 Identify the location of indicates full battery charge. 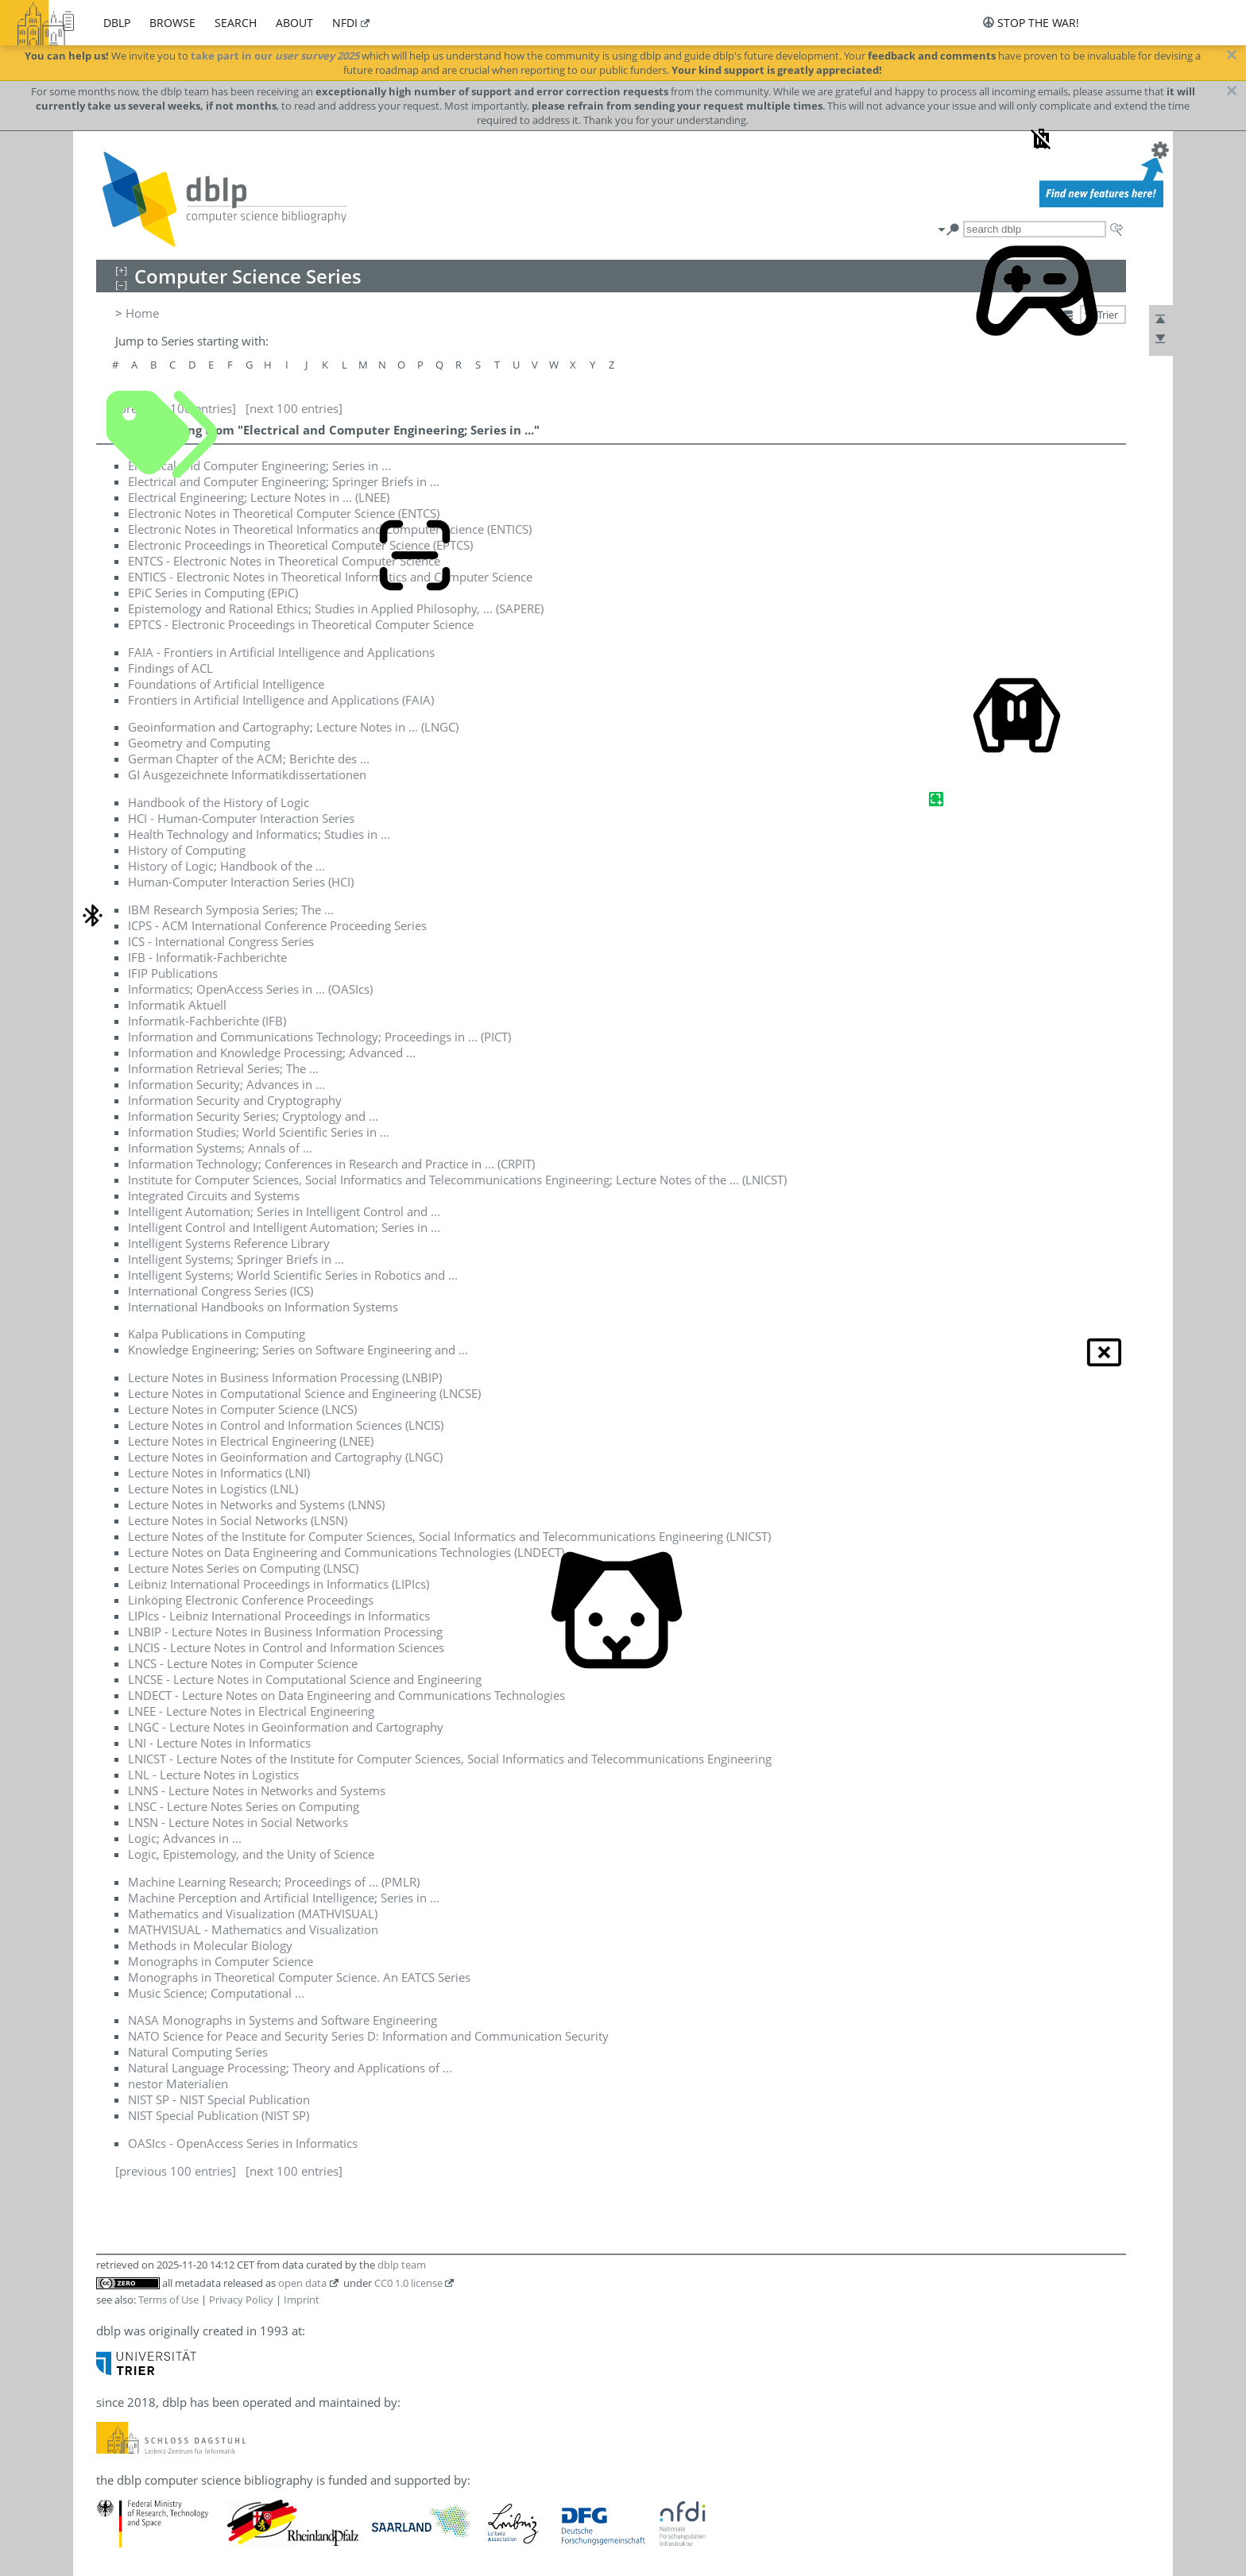
(68, 21).